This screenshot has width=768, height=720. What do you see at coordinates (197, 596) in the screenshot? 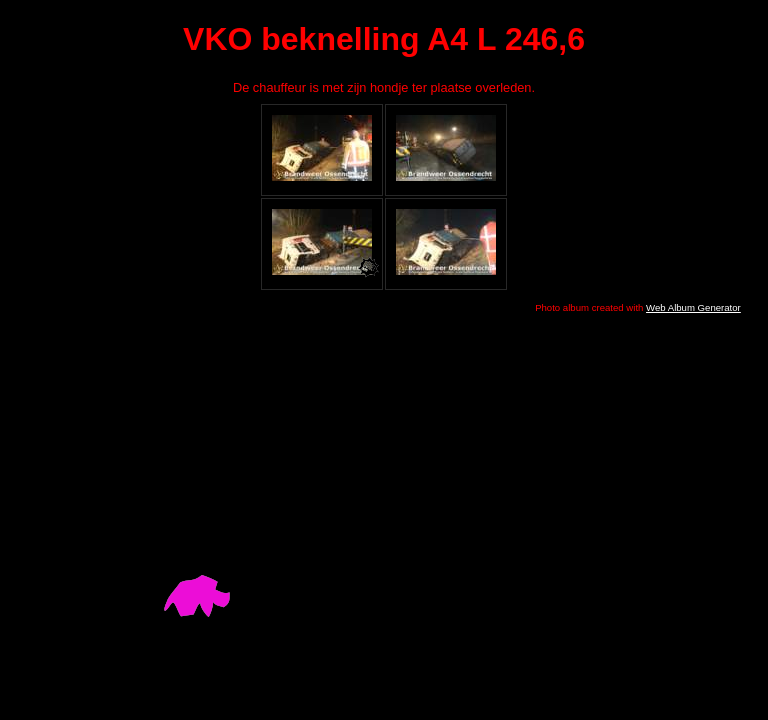
I see `select switzerland as country or region` at bounding box center [197, 596].